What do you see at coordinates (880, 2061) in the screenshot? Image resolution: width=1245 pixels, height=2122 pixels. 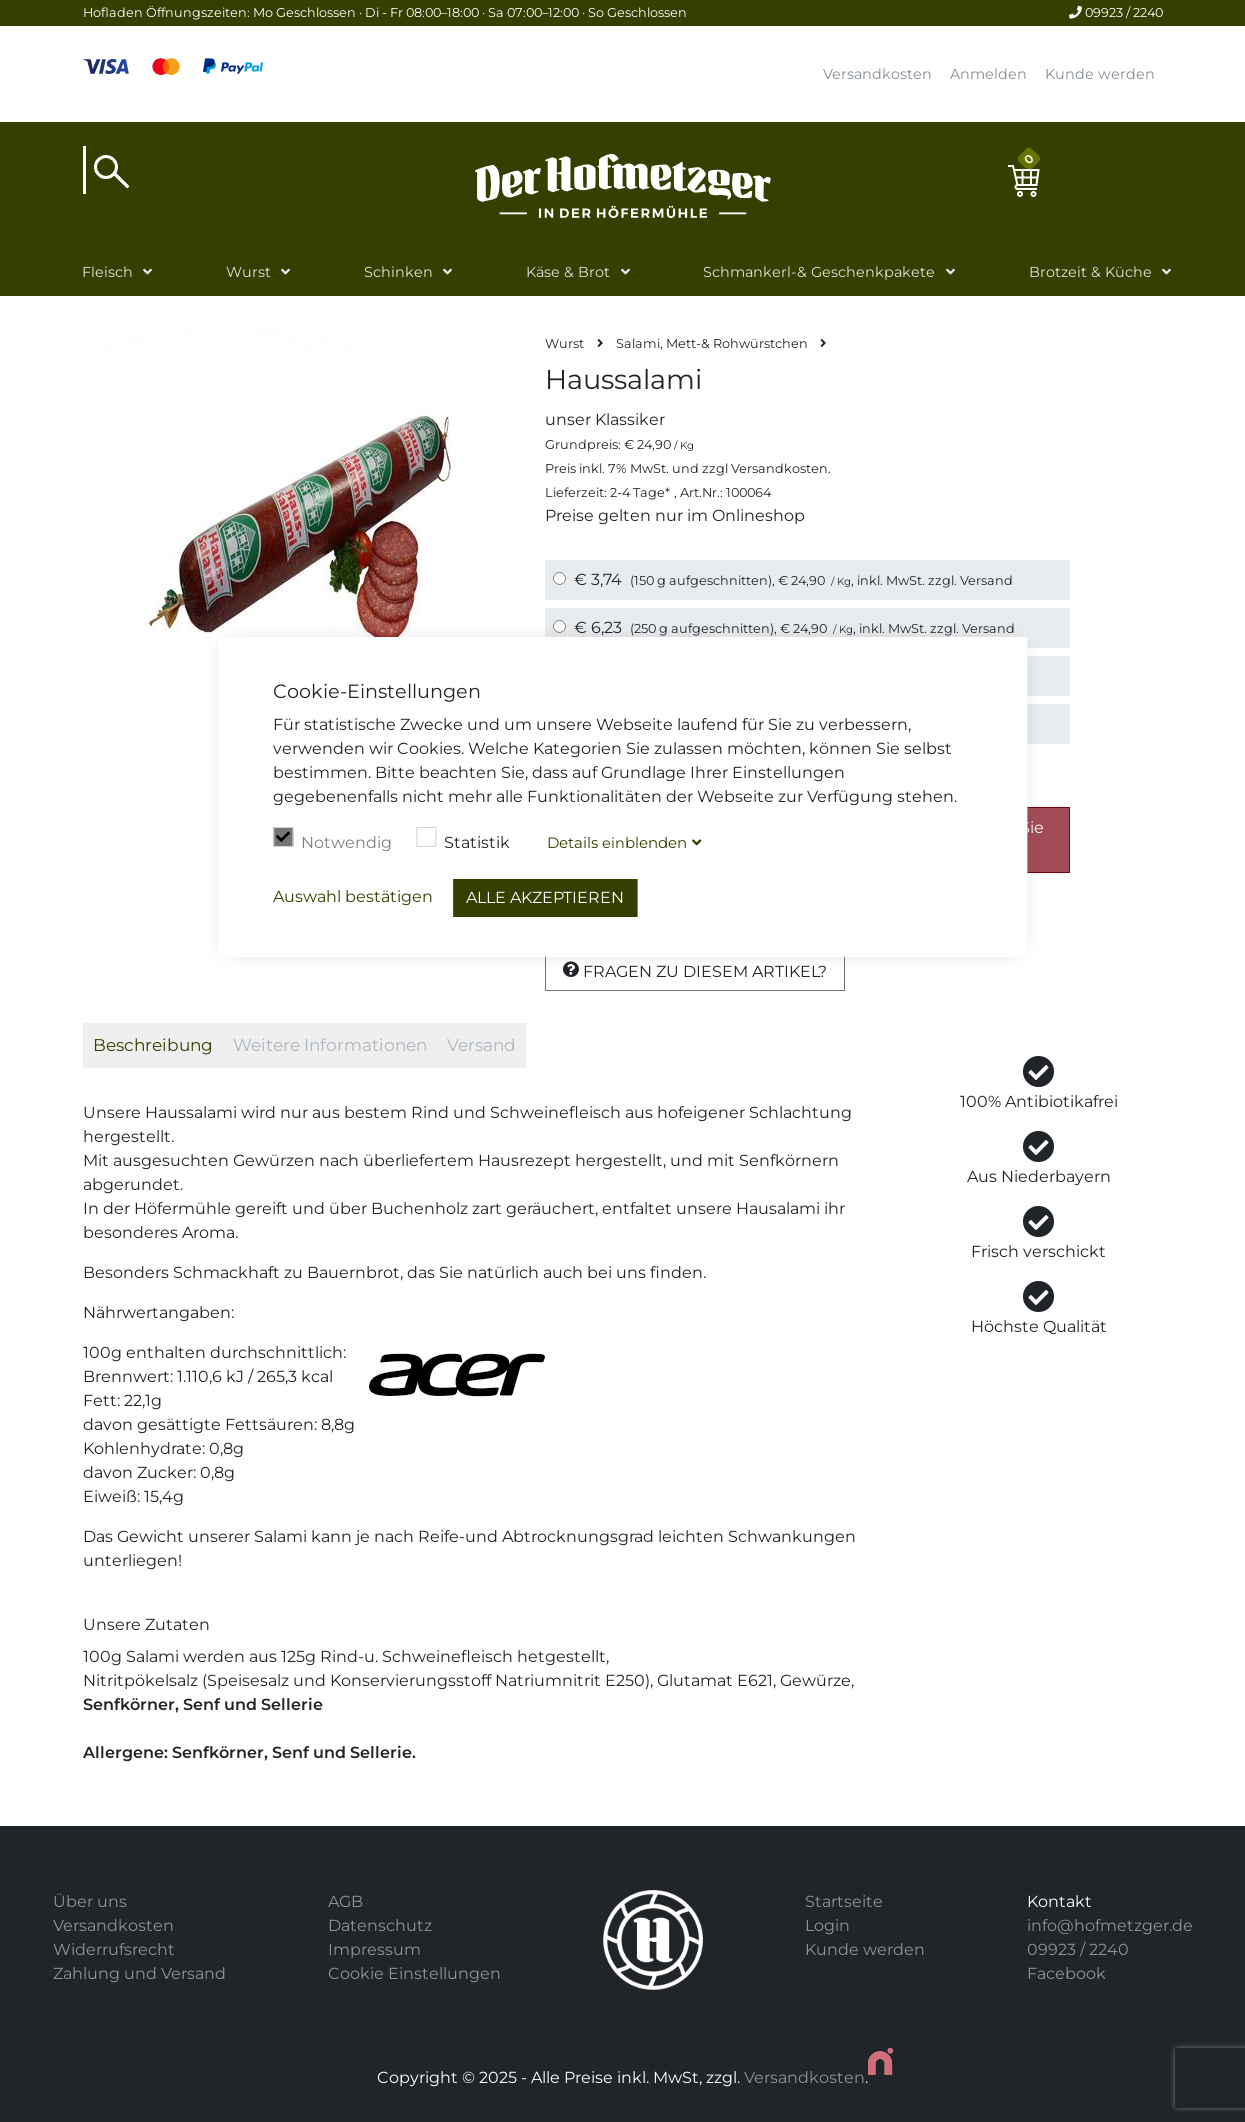 I see `namebase brand logo` at bounding box center [880, 2061].